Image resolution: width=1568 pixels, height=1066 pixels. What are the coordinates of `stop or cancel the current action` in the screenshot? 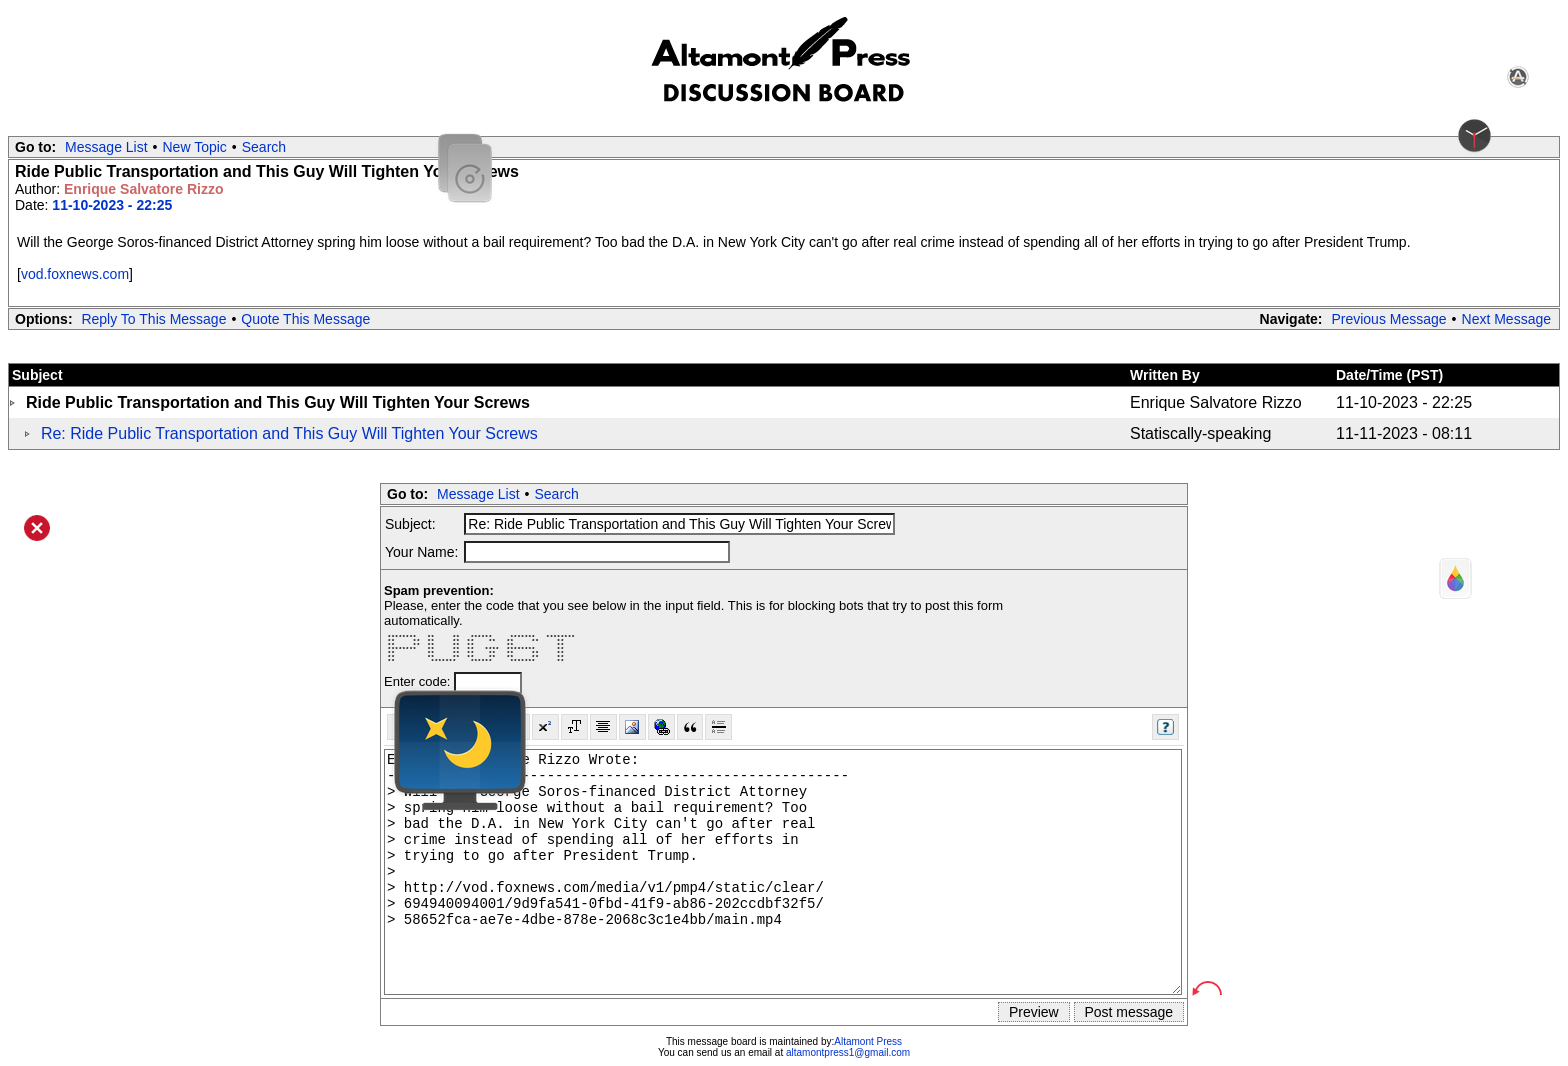 It's located at (37, 528).